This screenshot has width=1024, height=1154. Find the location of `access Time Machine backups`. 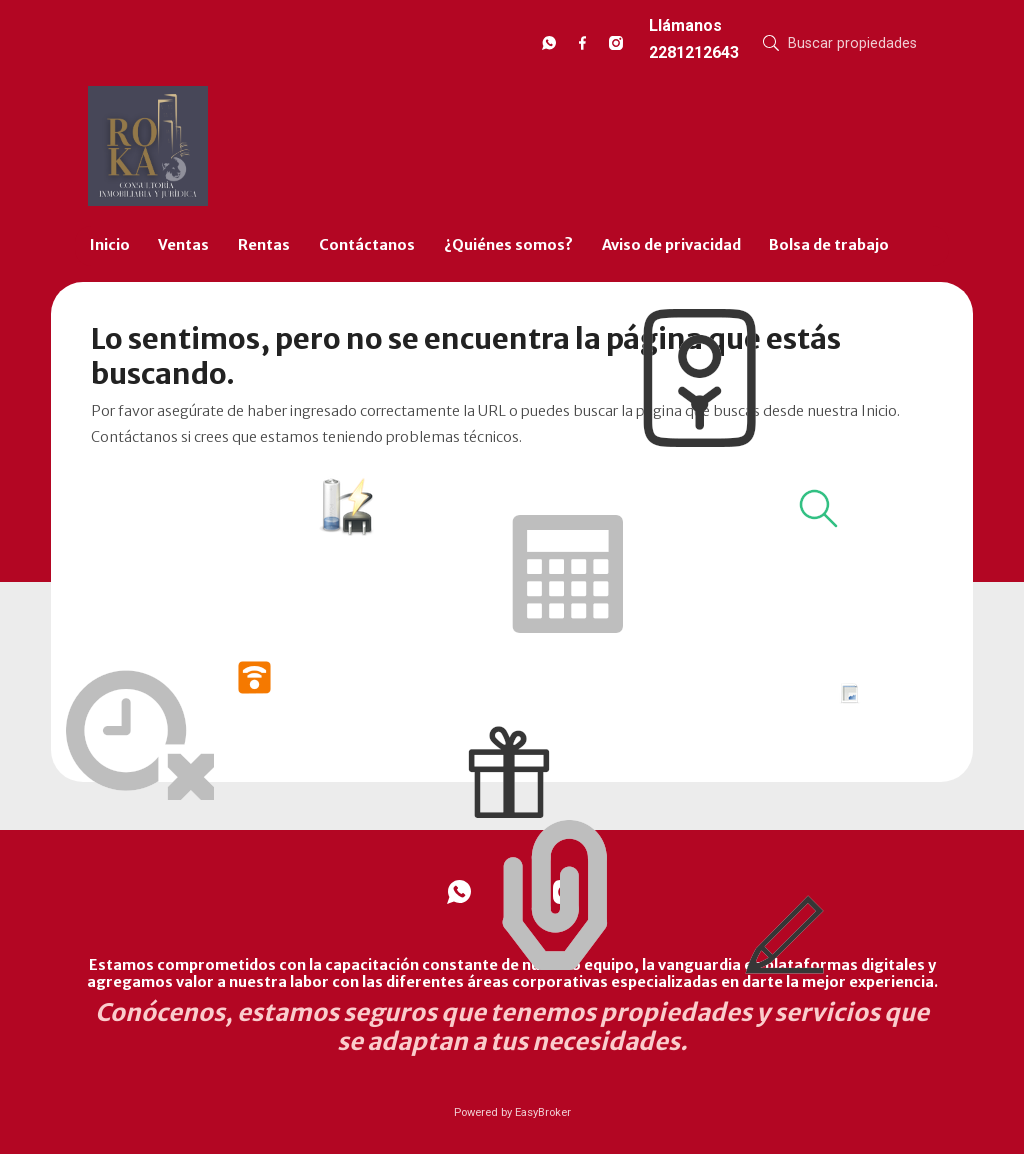

access Time Machine backups is located at coordinates (704, 378).